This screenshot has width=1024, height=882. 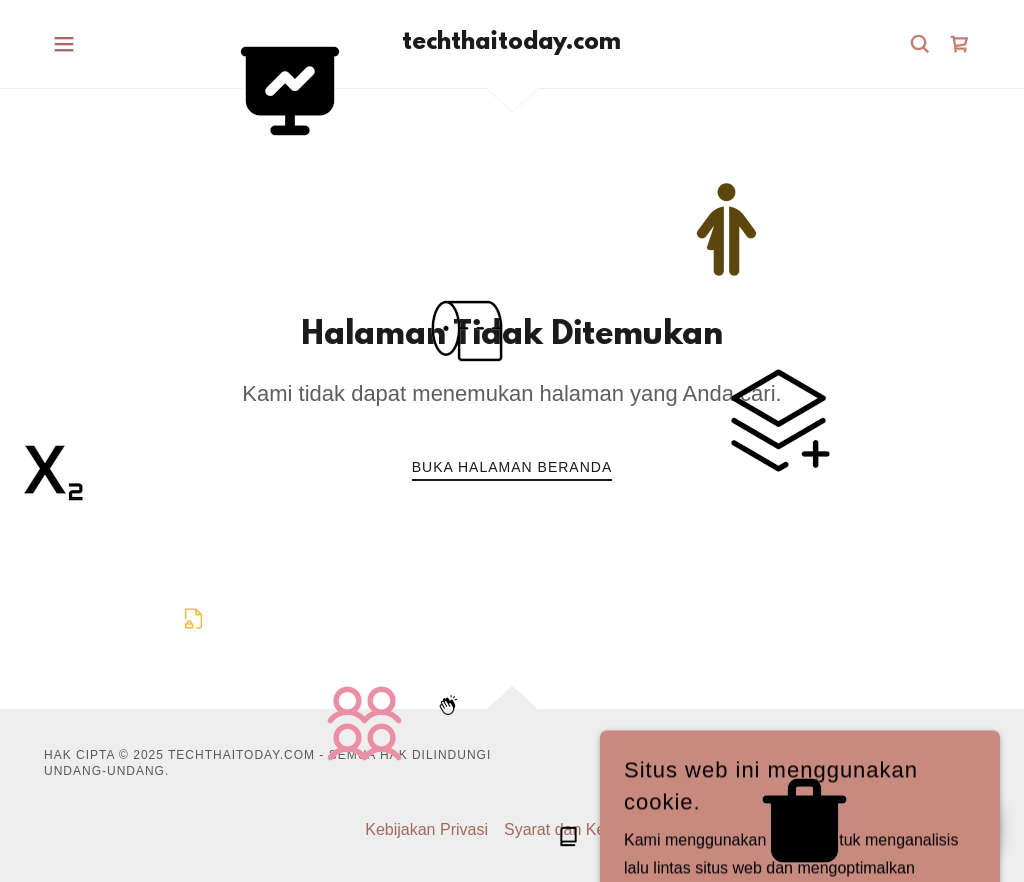 I want to click on applaud or react positively to content, so click(x=448, y=705).